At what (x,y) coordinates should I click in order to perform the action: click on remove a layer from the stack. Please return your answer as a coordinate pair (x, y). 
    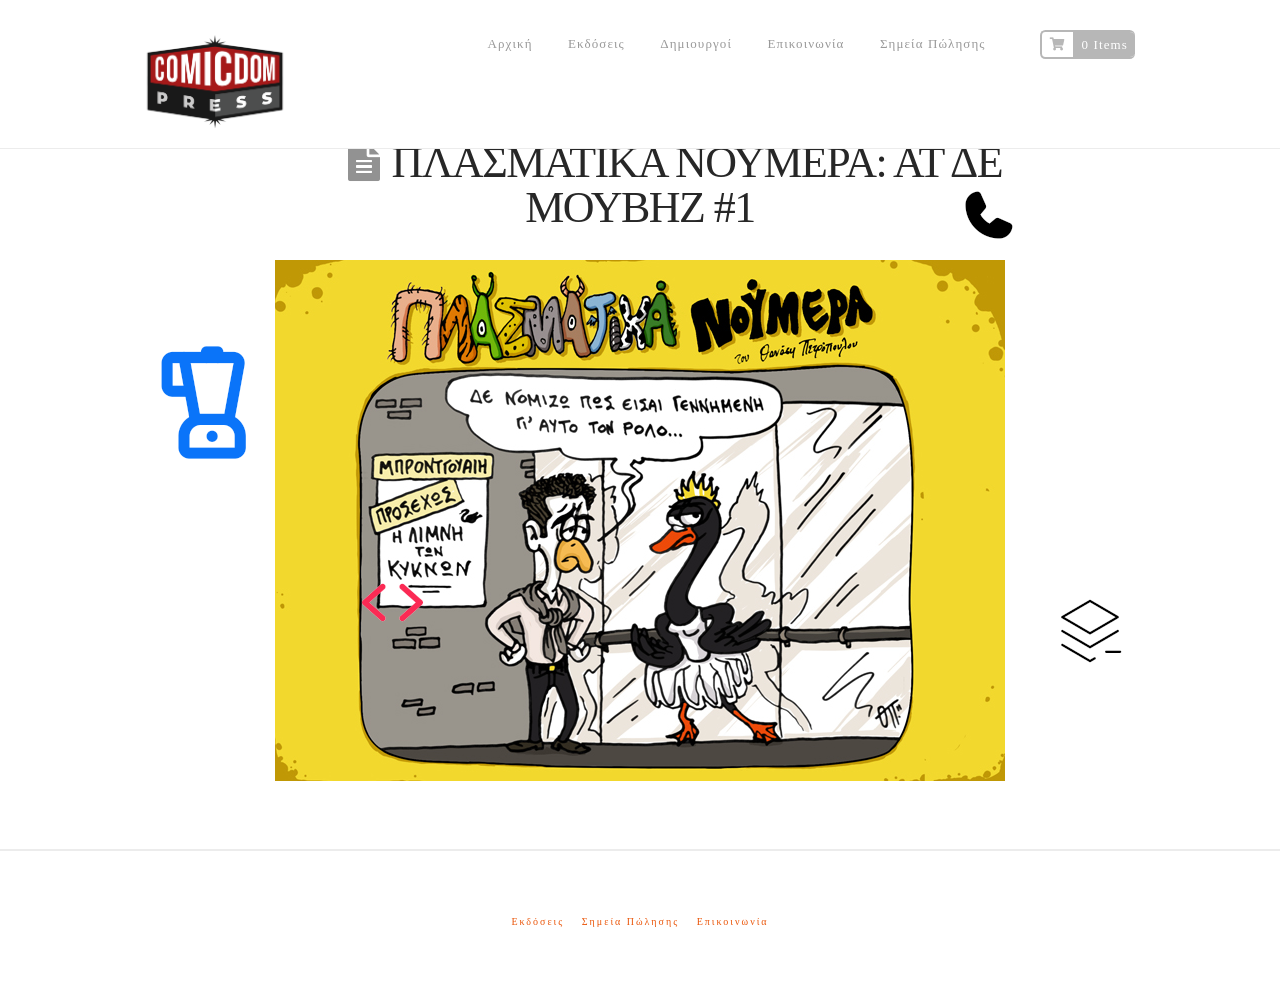
    Looking at the image, I should click on (1090, 631).